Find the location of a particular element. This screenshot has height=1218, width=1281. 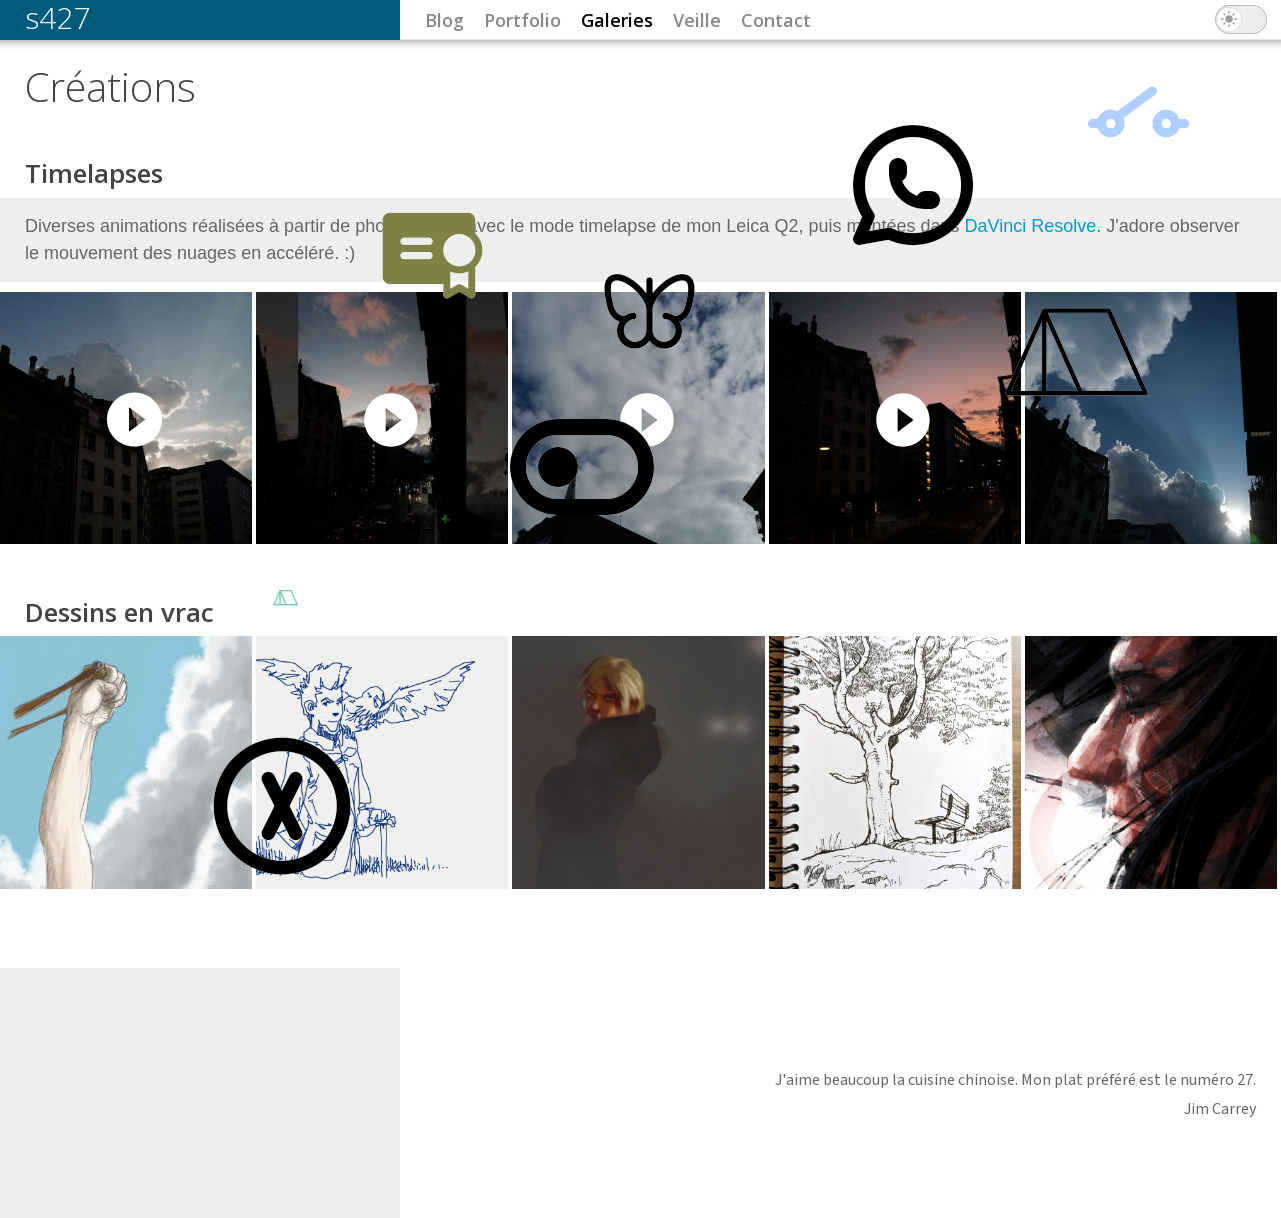

open WhatsApp messaging app is located at coordinates (913, 185).